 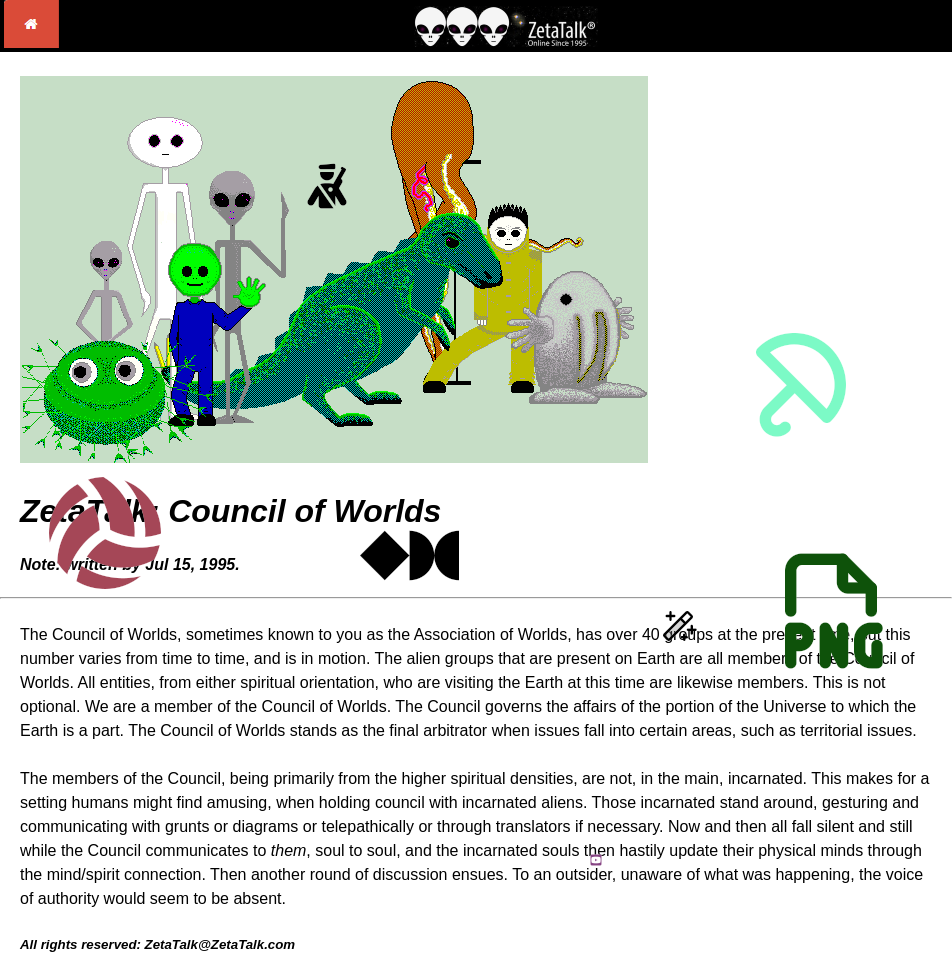 What do you see at coordinates (831, 611) in the screenshot?
I see `indicates a PNG image file type` at bounding box center [831, 611].